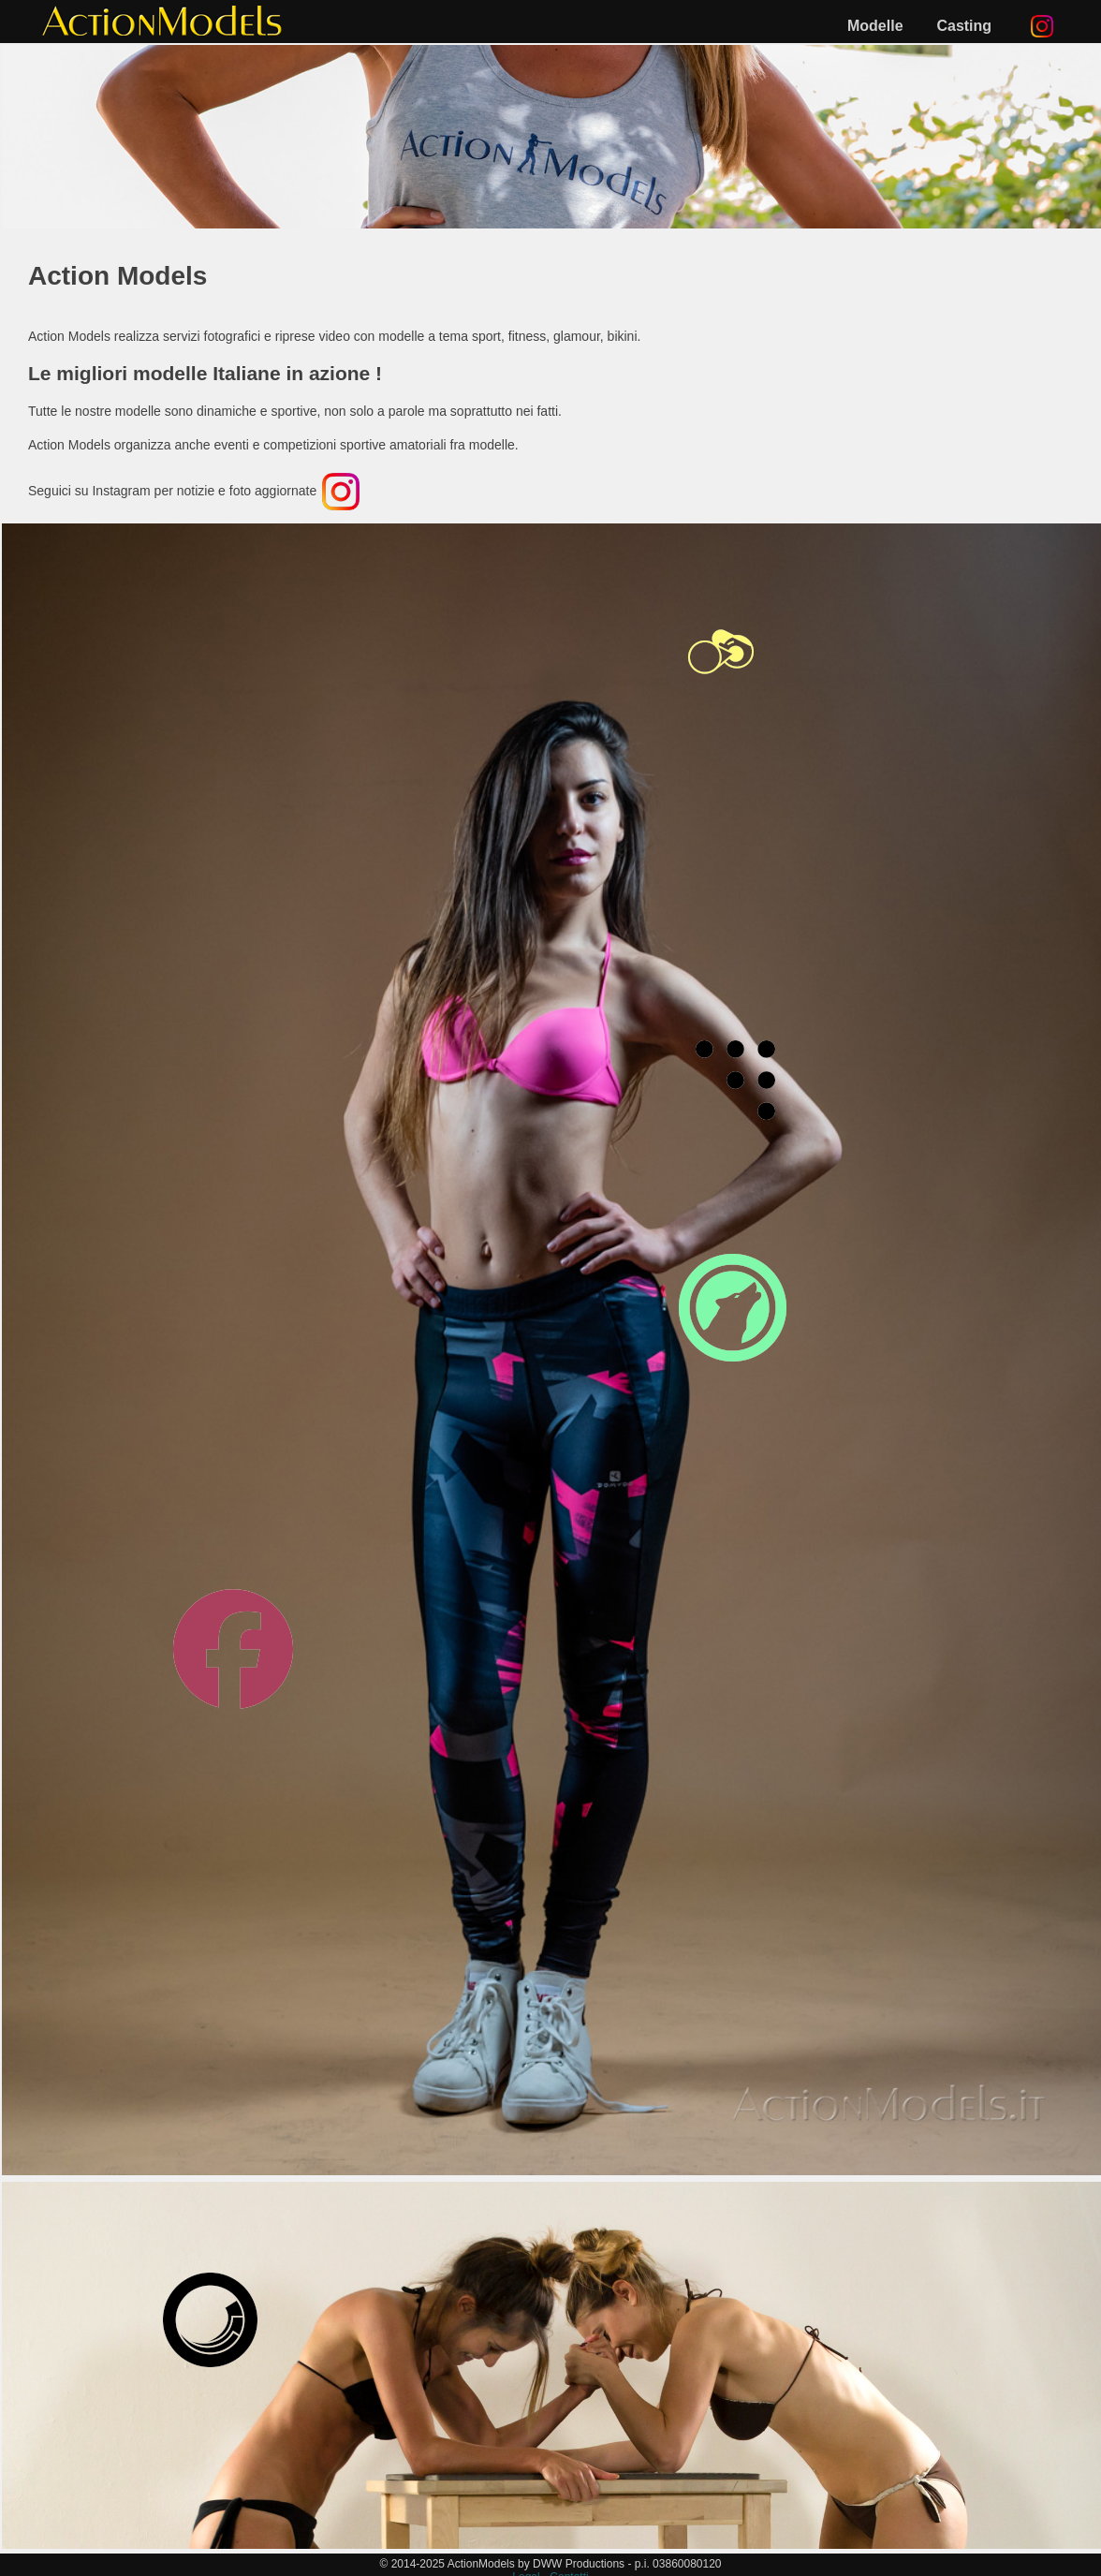  Describe the element at coordinates (233, 1649) in the screenshot. I see `open the Facebook app` at that location.